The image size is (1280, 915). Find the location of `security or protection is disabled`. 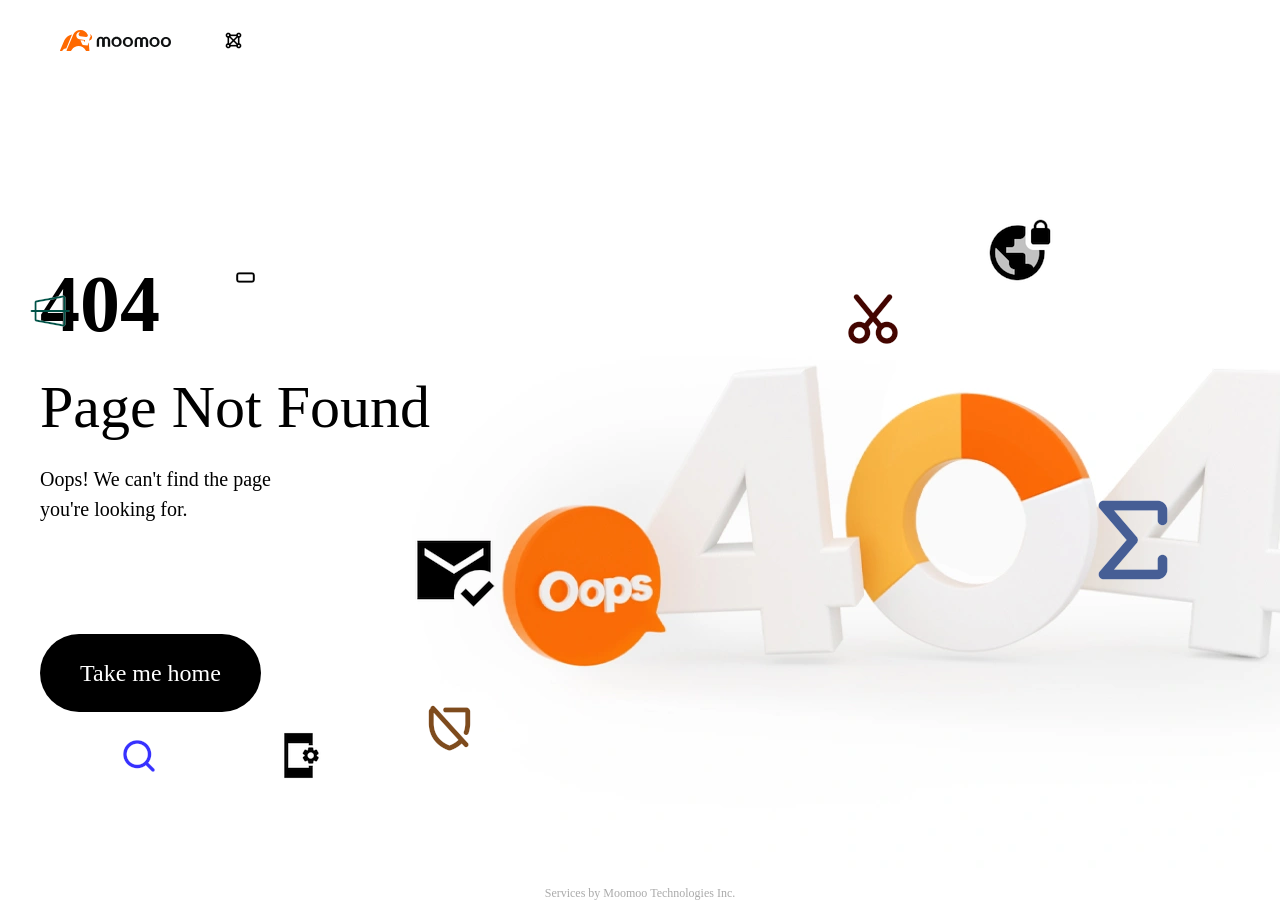

security or protection is disabled is located at coordinates (449, 726).